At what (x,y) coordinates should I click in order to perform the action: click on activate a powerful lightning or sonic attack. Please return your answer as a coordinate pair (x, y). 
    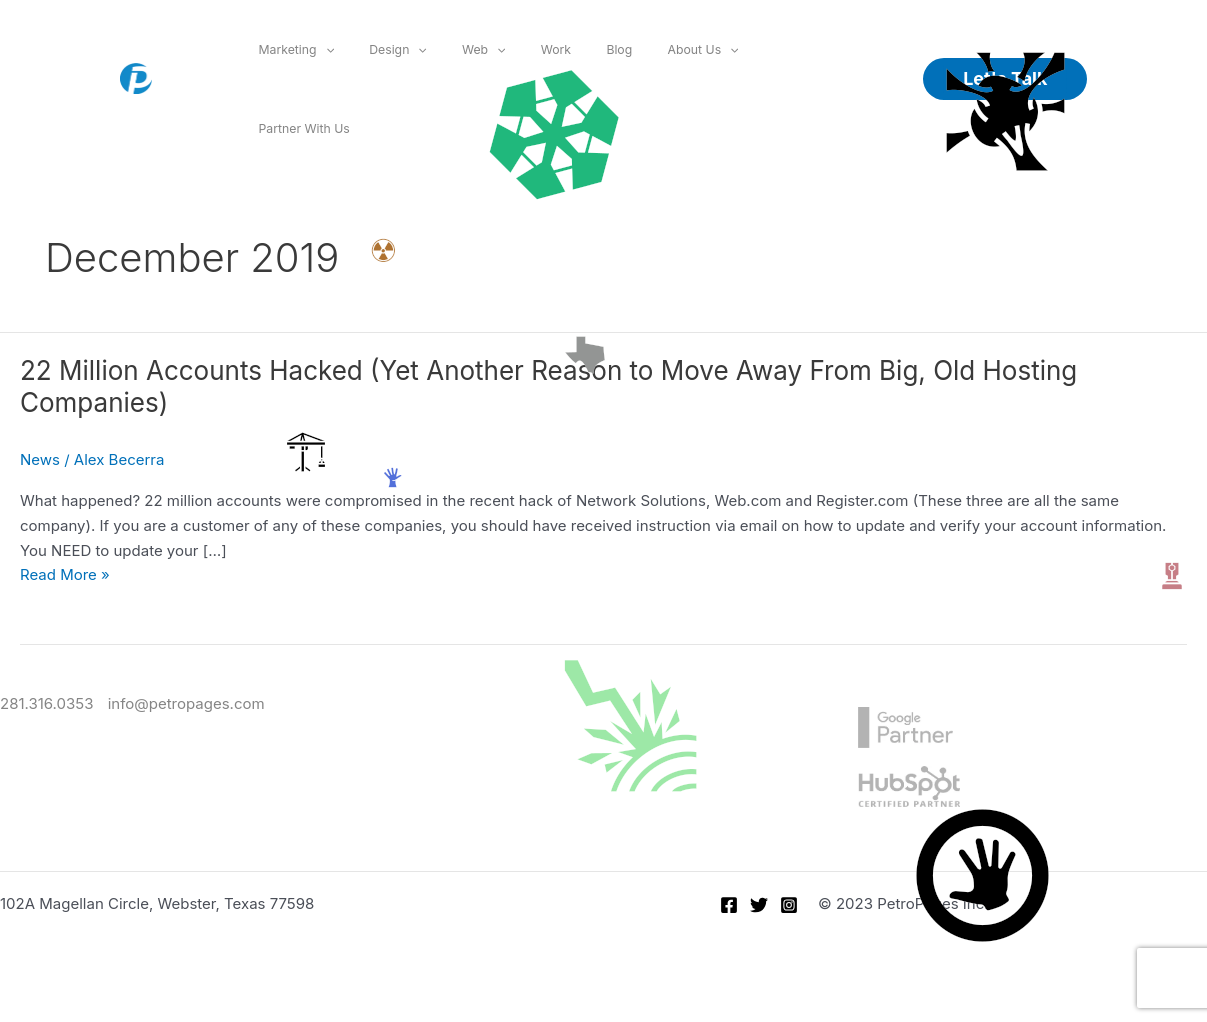
    Looking at the image, I should click on (630, 725).